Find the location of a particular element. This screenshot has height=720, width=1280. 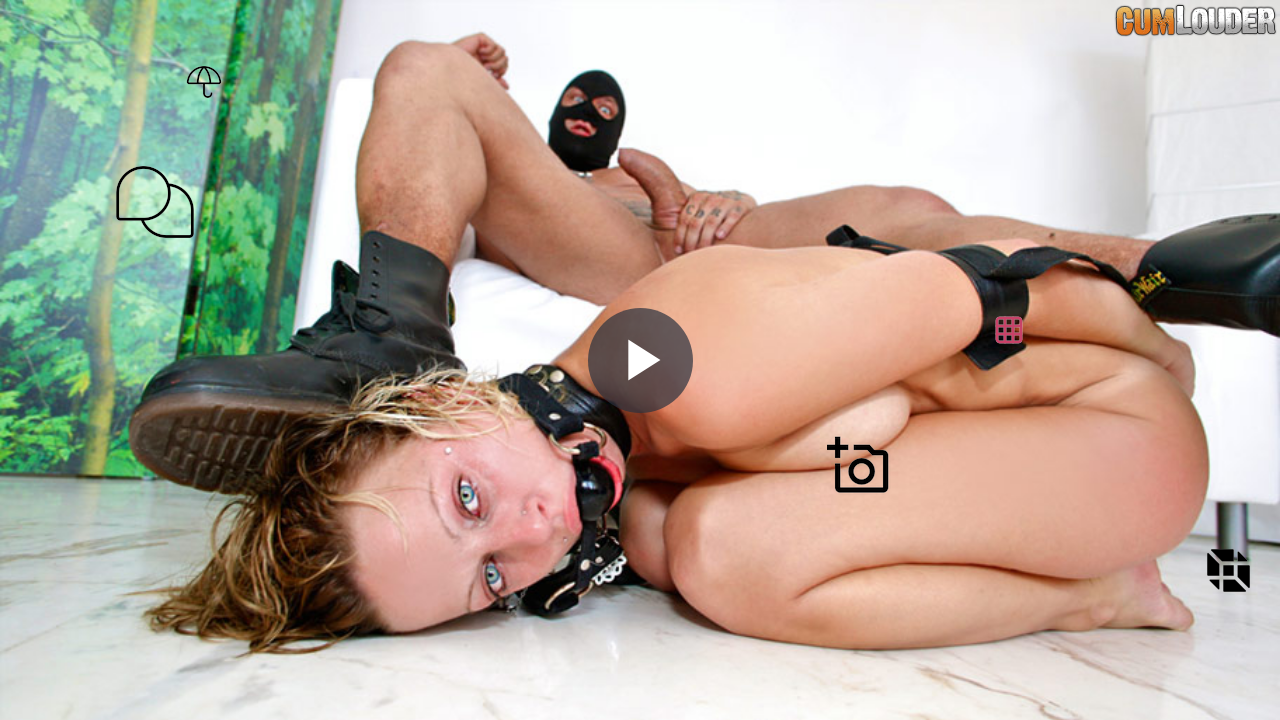

view weather protection or rain forecast is located at coordinates (204, 82).